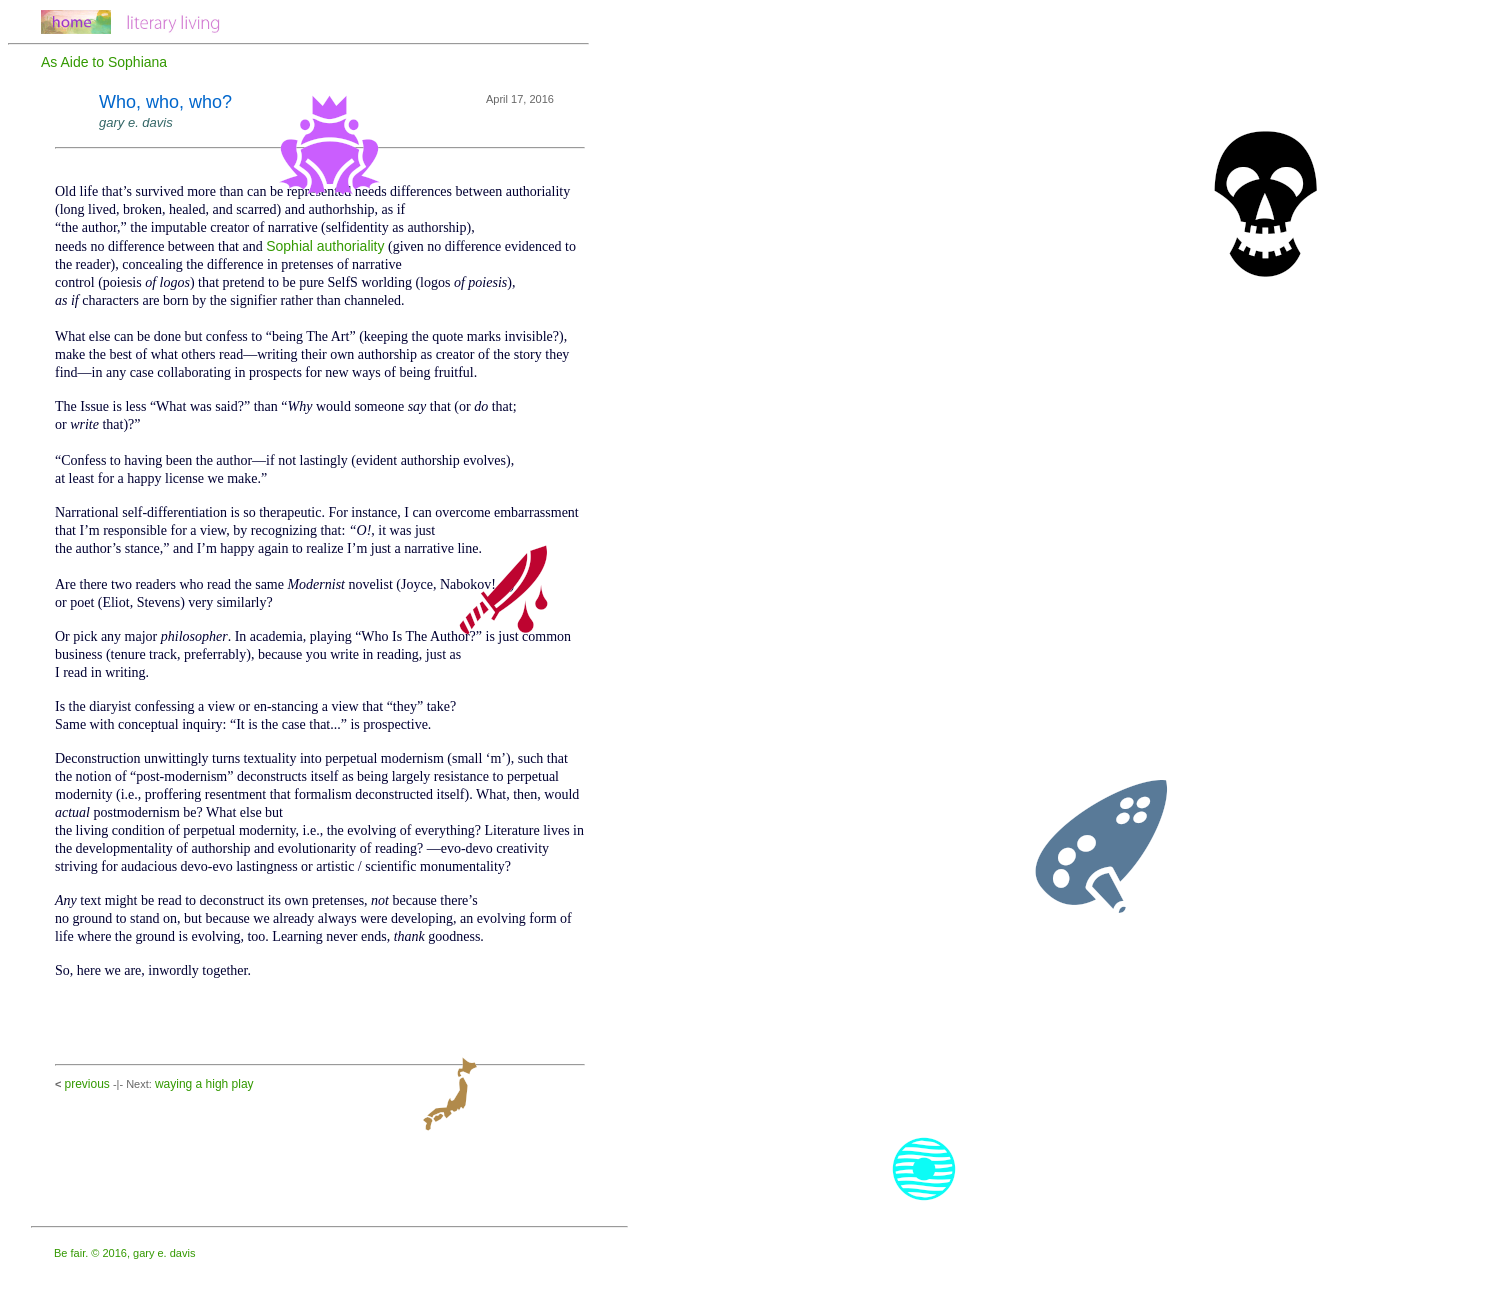  Describe the element at coordinates (1103, 845) in the screenshot. I see `access music or instrument features` at that location.